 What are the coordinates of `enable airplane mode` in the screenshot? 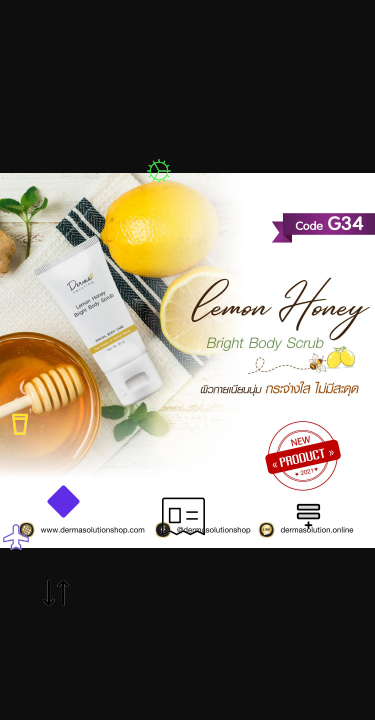 It's located at (16, 537).